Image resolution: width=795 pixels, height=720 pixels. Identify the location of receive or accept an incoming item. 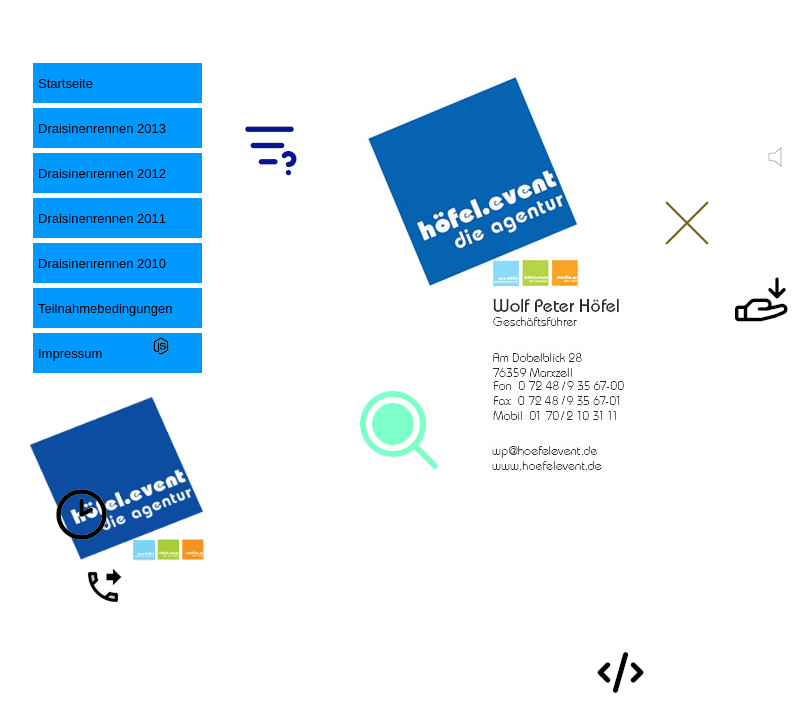
(763, 302).